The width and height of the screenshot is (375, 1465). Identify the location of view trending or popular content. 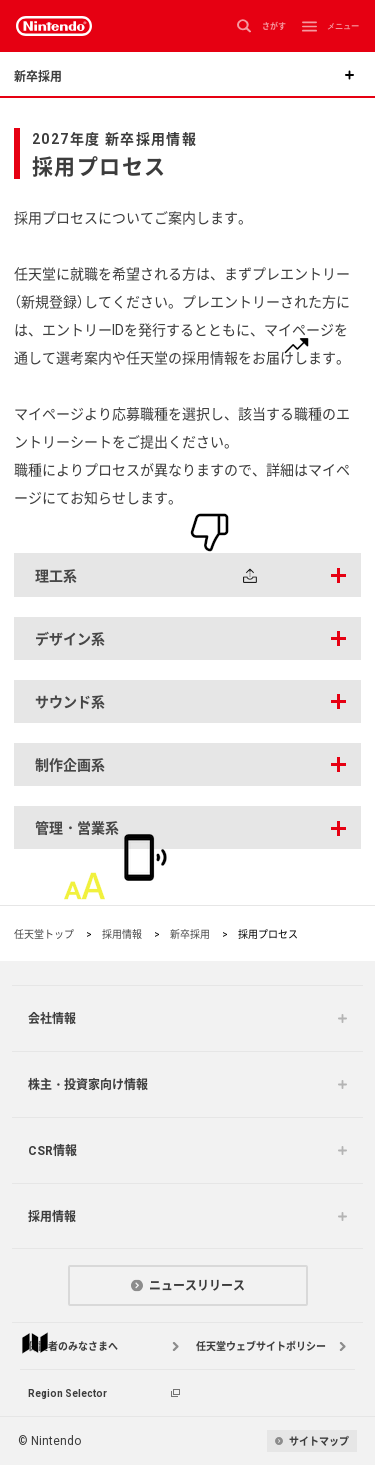
(296, 346).